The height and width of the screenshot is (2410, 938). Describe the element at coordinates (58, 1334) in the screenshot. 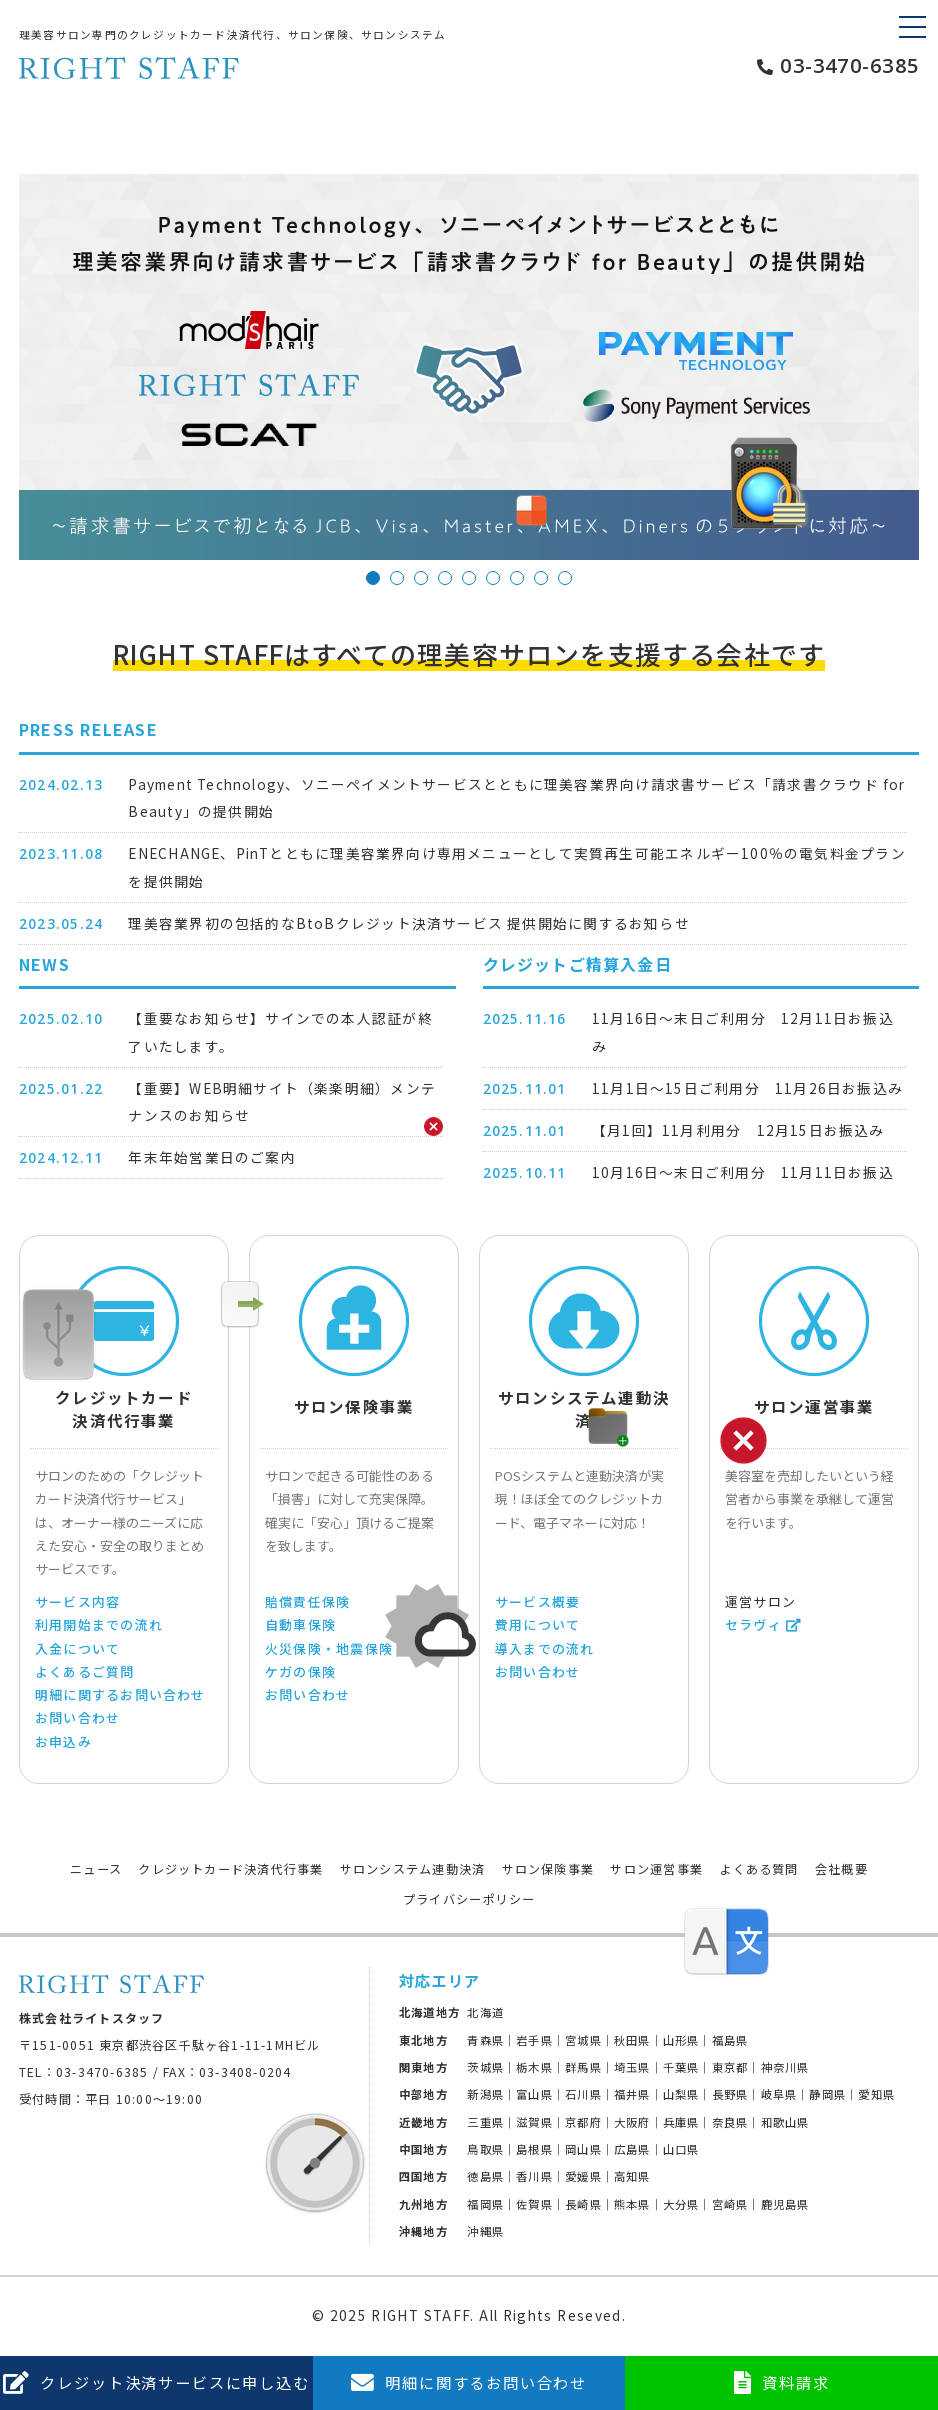

I see `access connected USB hard drive` at that location.